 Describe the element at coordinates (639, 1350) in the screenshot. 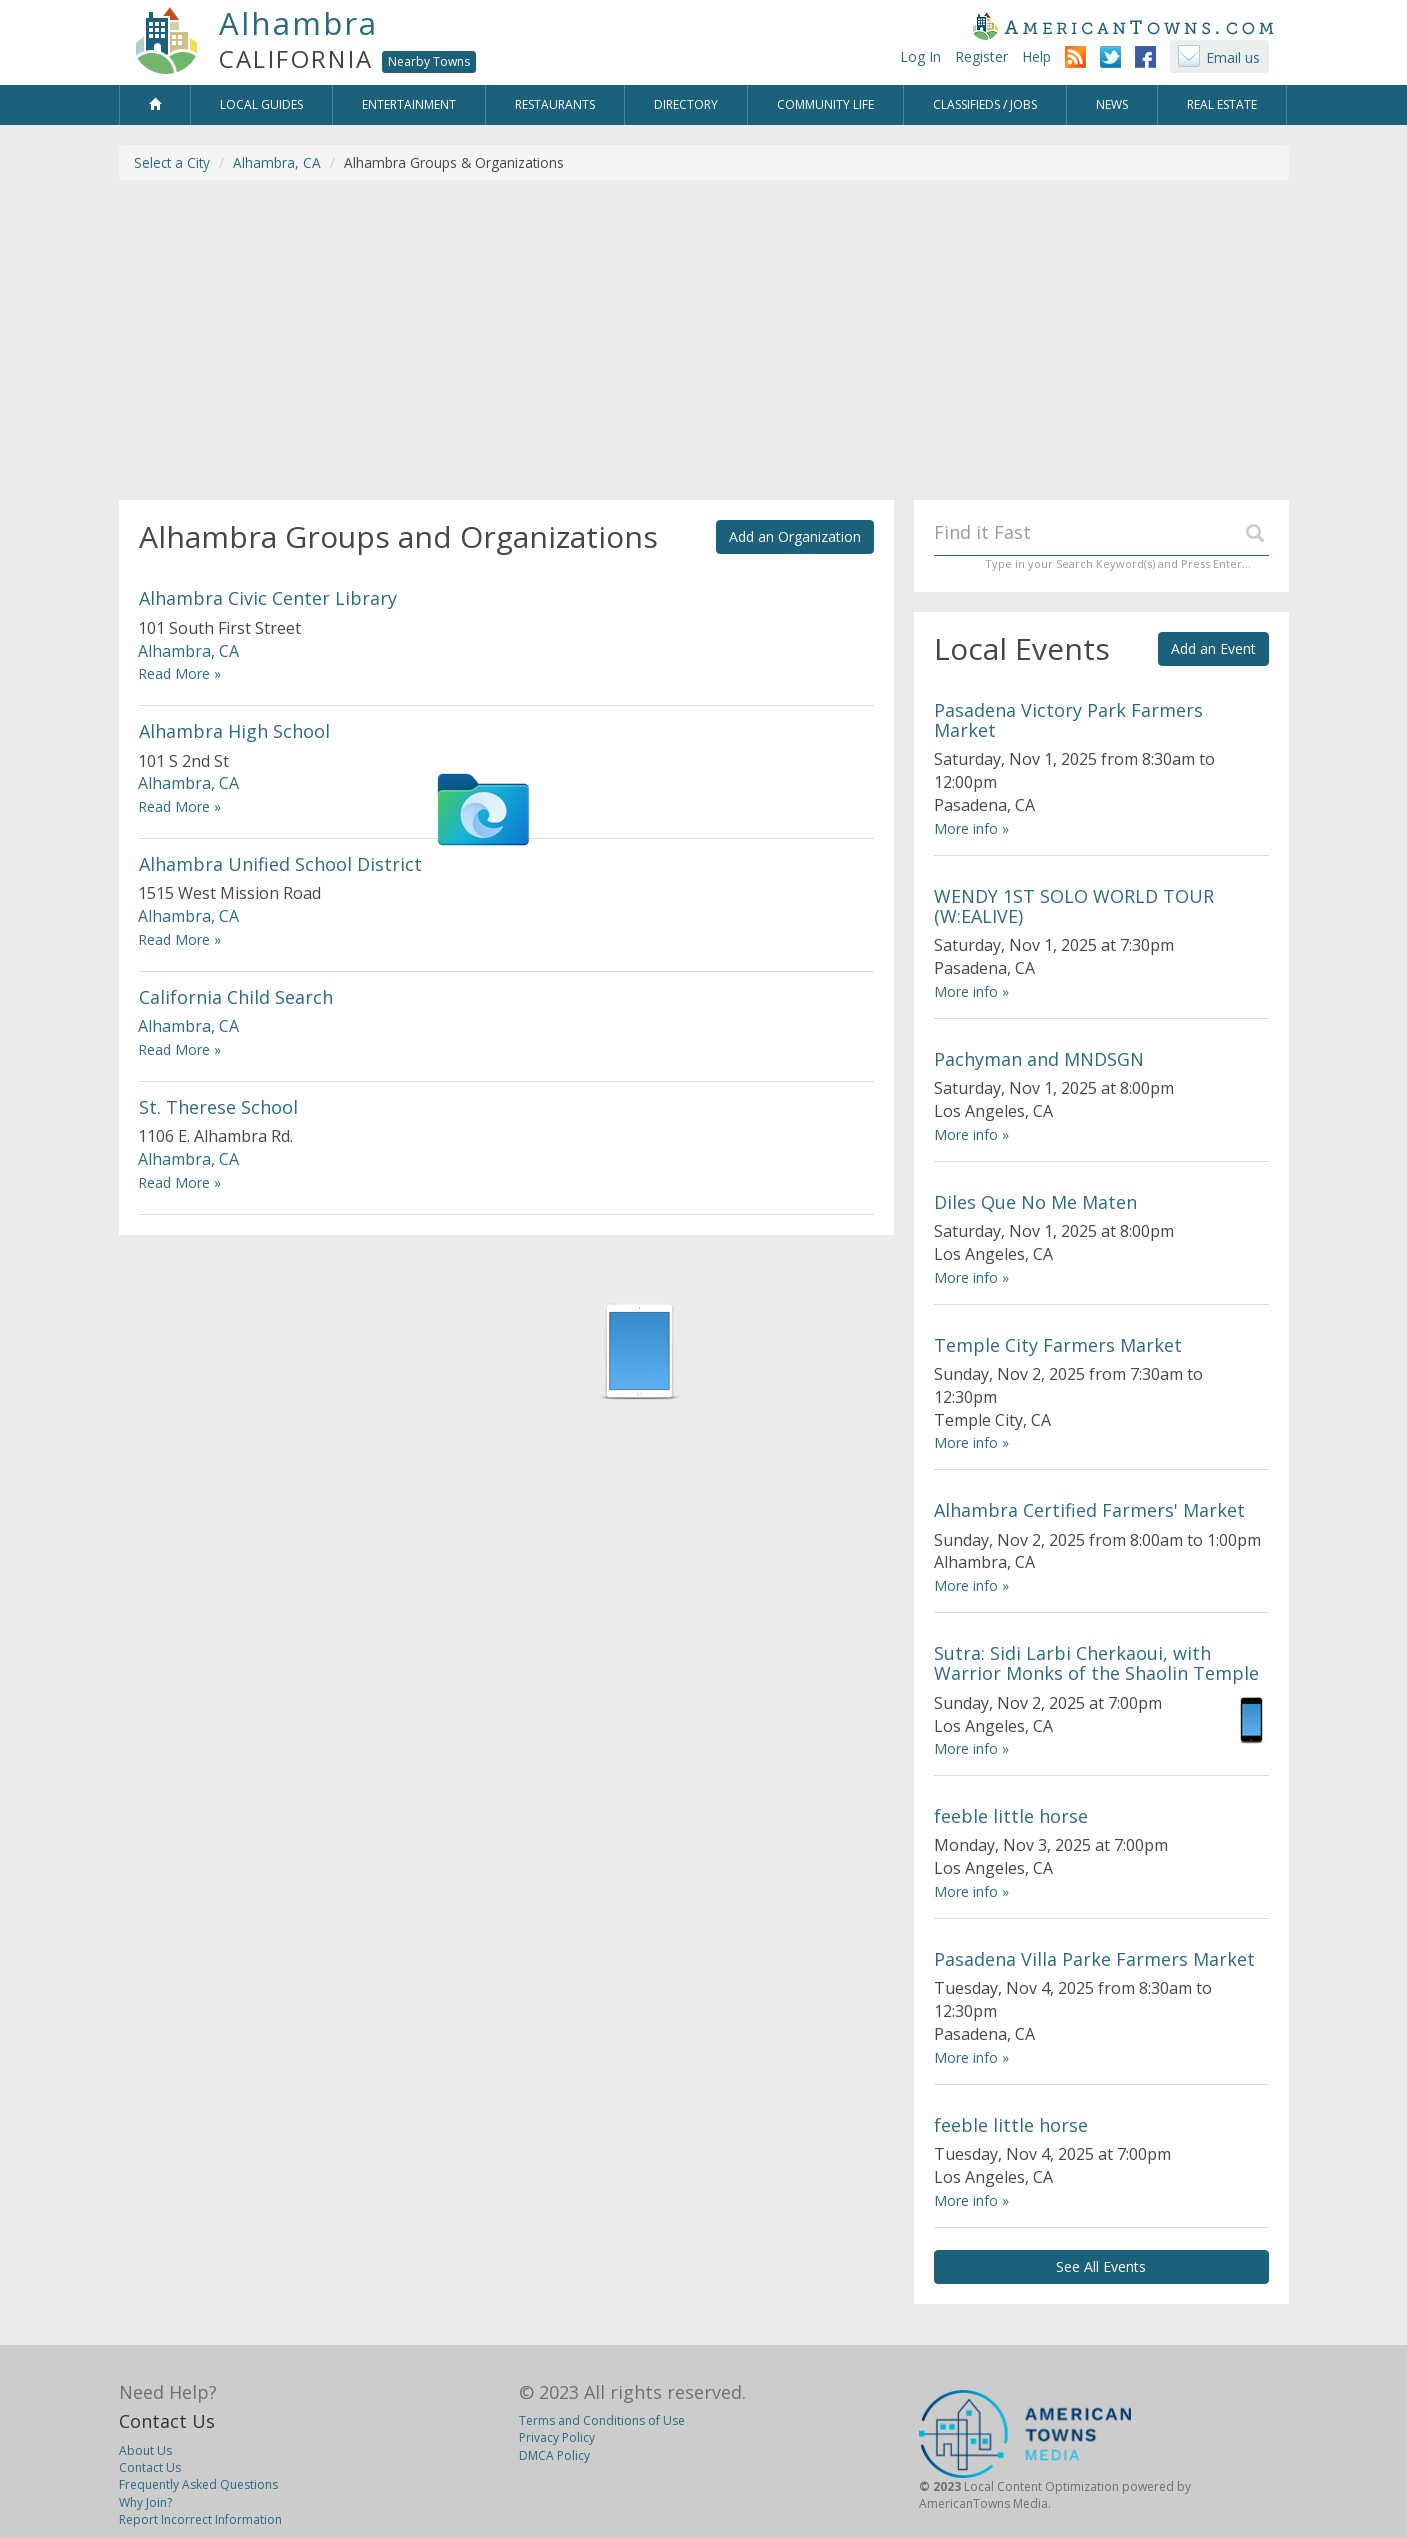

I see `iPad Air 2 device with cellular connectivity` at that location.